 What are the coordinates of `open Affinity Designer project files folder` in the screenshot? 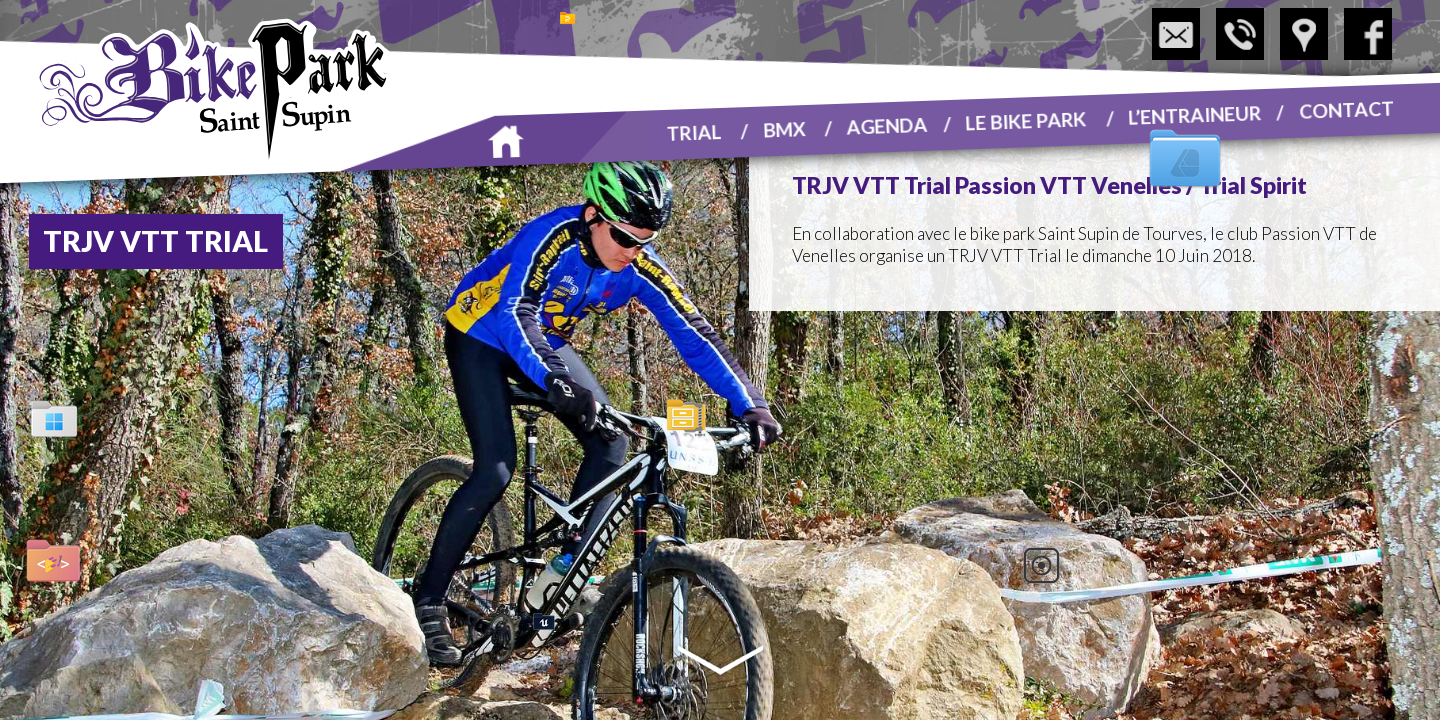 It's located at (1185, 158).